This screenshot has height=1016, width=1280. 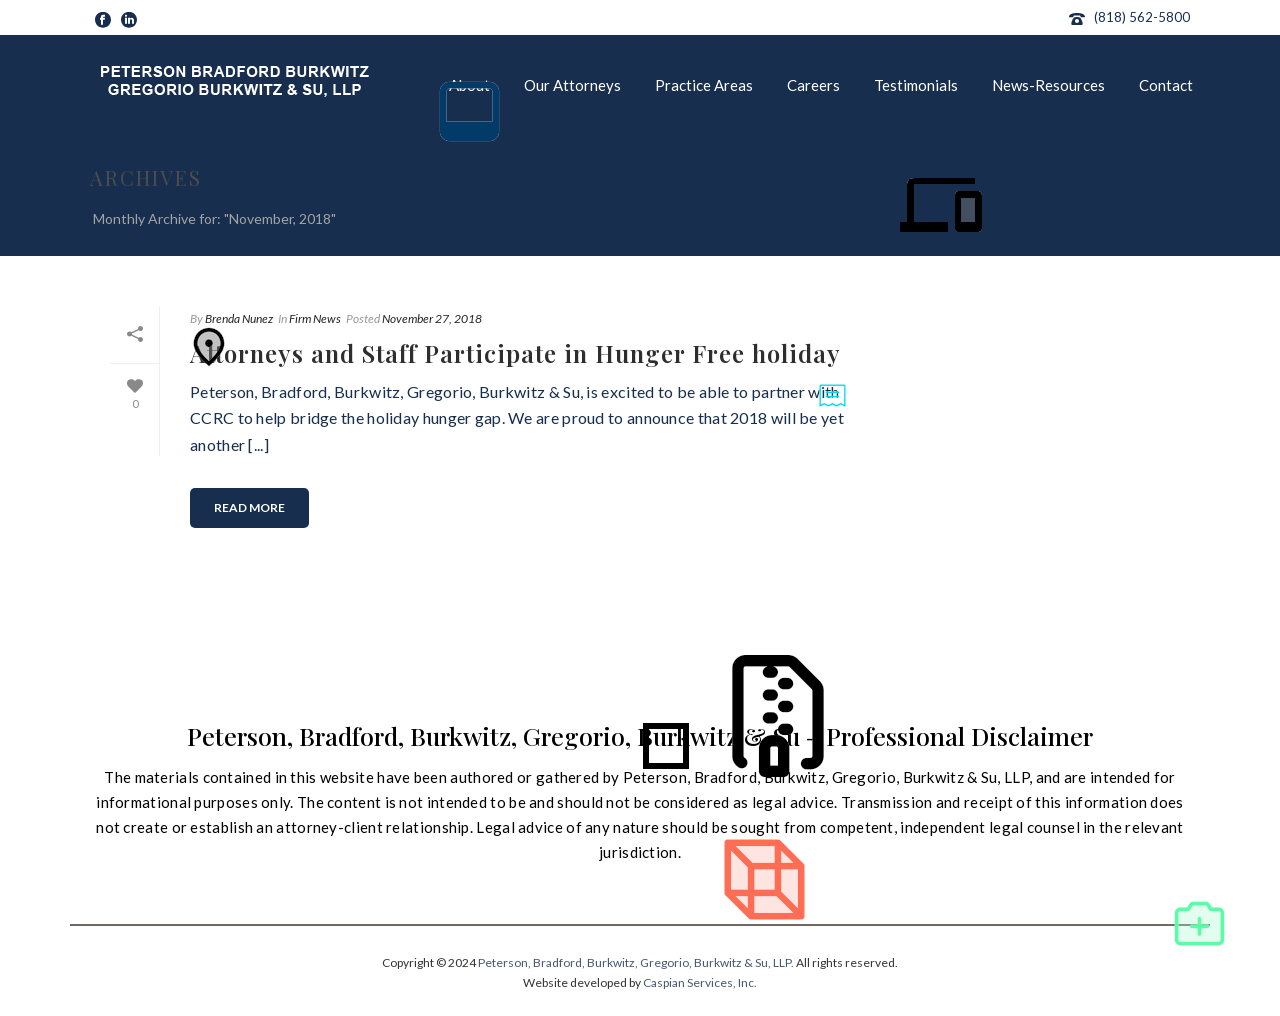 I want to click on toggle bottom navigation bar visibility, so click(x=469, y=111).